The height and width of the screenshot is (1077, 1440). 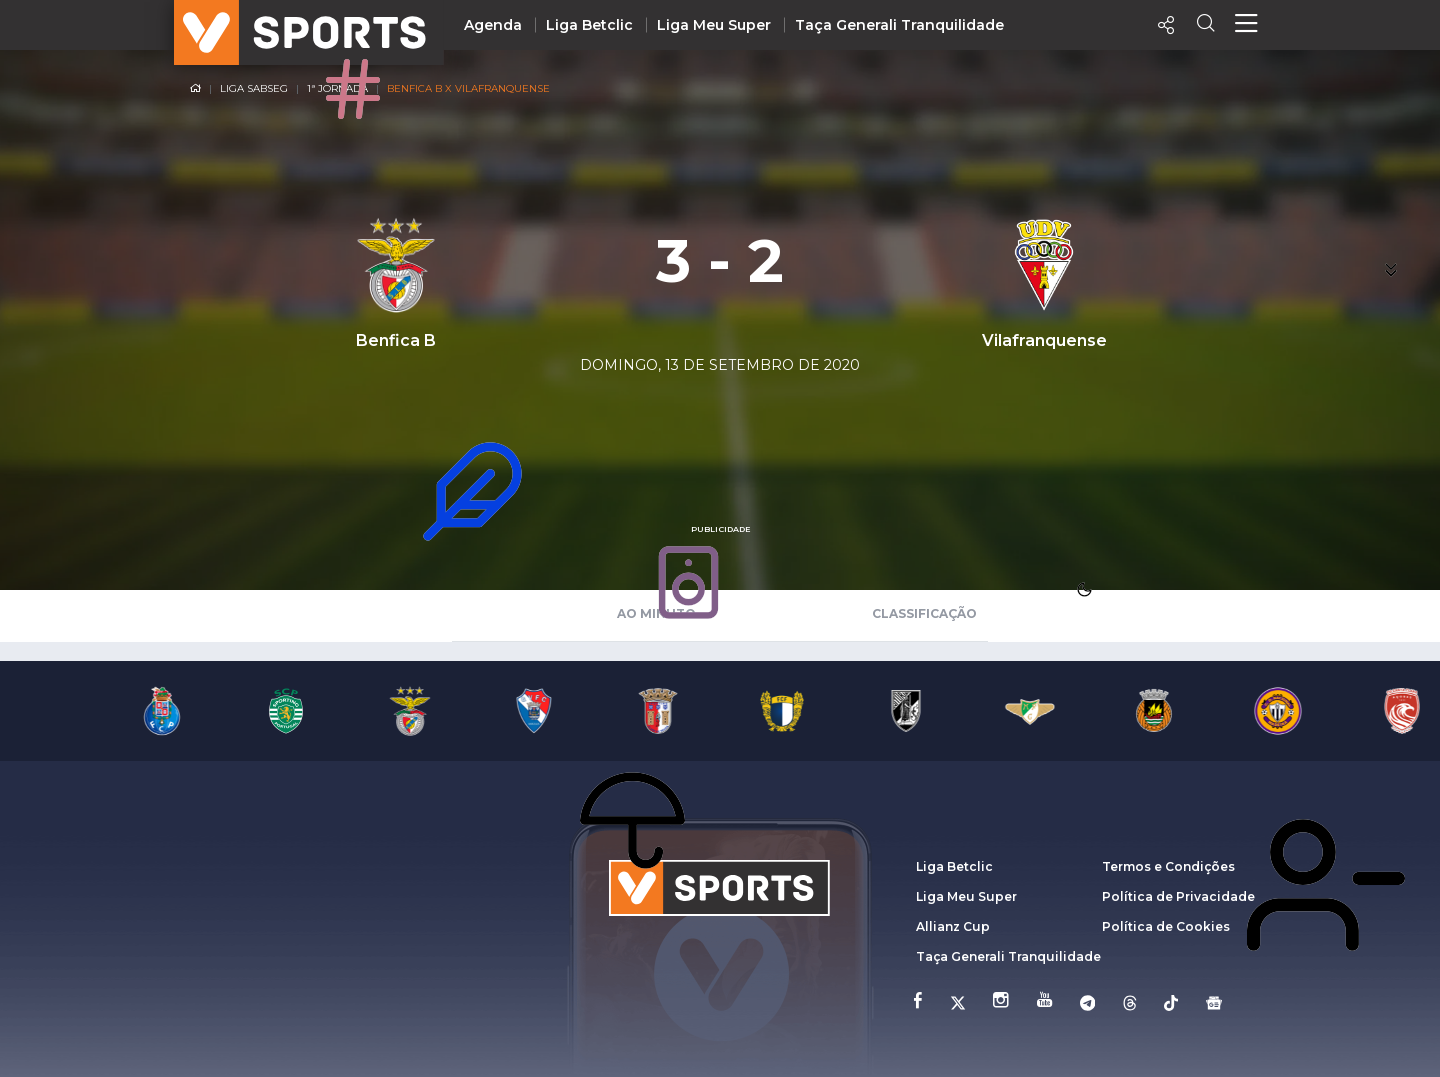 What do you see at coordinates (1084, 589) in the screenshot?
I see `toggle dark mode or night theme` at bounding box center [1084, 589].